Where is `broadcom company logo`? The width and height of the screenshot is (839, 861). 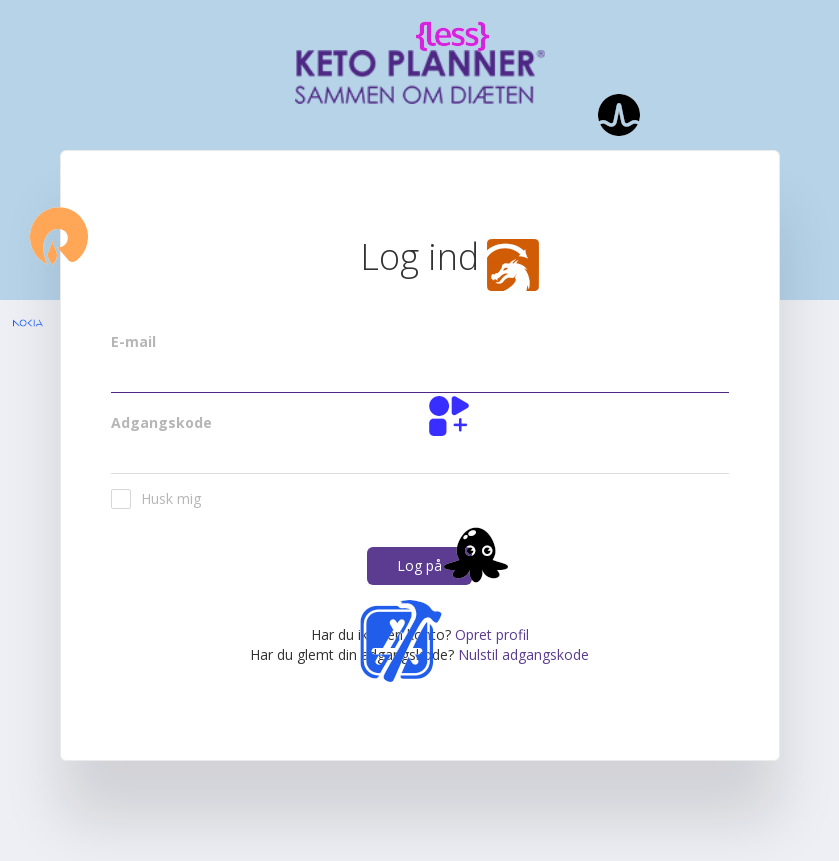
broadcom company logo is located at coordinates (619, 115).